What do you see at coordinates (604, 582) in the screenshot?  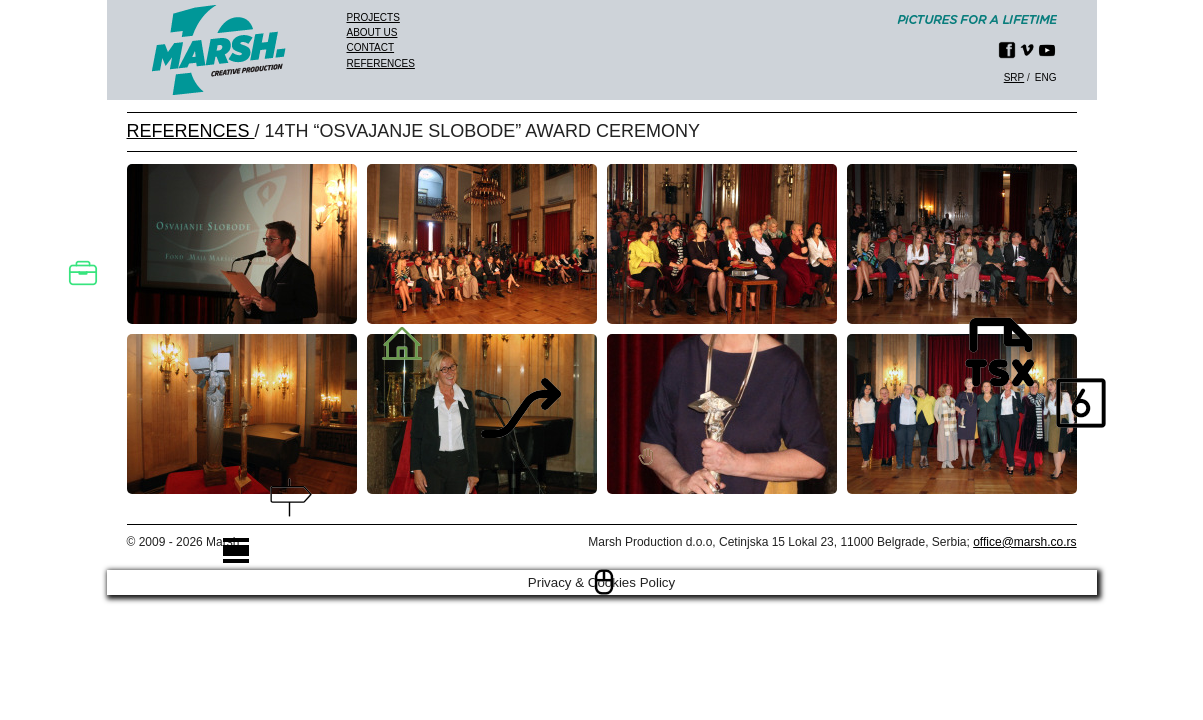 I see `indicates mouse input device connected` at bounding box center [604, 582].